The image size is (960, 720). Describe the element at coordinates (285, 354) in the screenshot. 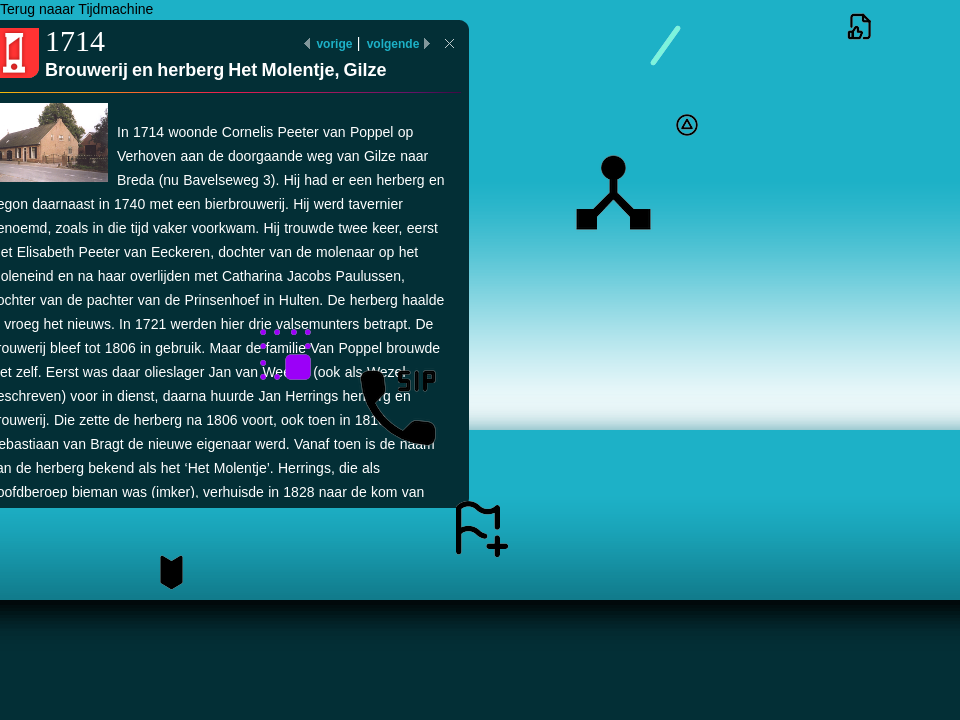

I see `align content to bottom-right corner` at that location.